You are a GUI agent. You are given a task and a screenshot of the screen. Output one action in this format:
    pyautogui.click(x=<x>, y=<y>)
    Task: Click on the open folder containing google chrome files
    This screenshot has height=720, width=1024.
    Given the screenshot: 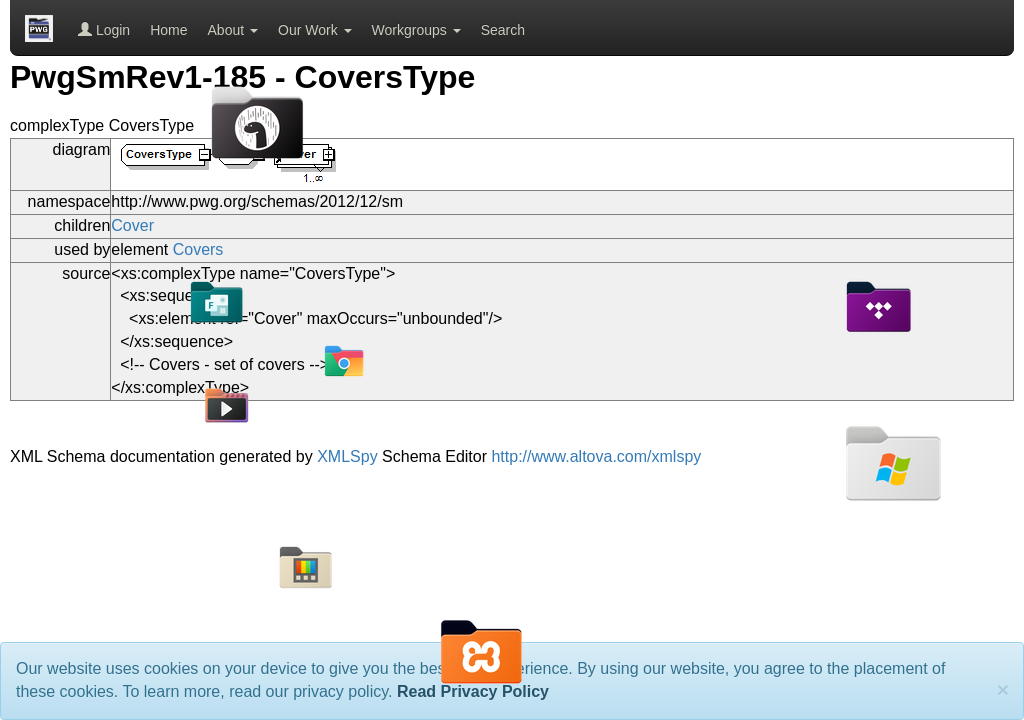 What is the action you would take?
    pyautogui.click(x=344, y=362)
    